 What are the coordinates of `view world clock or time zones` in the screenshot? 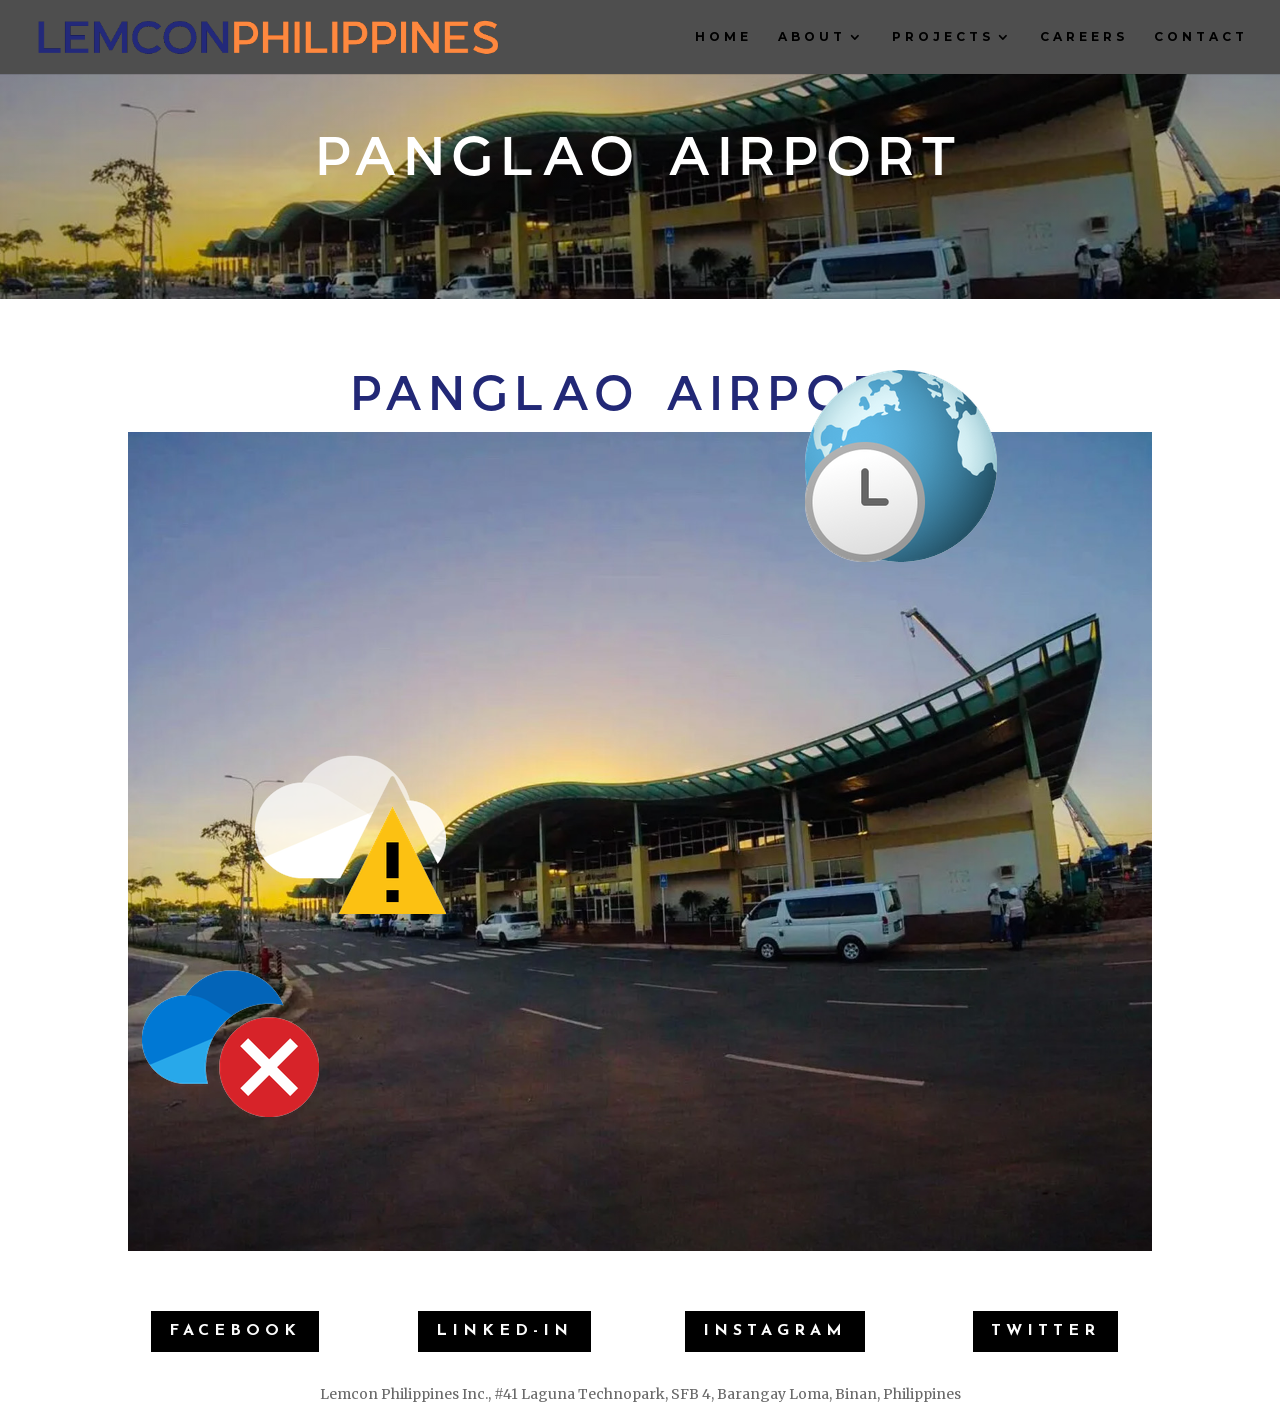 It's located at (901, 466).